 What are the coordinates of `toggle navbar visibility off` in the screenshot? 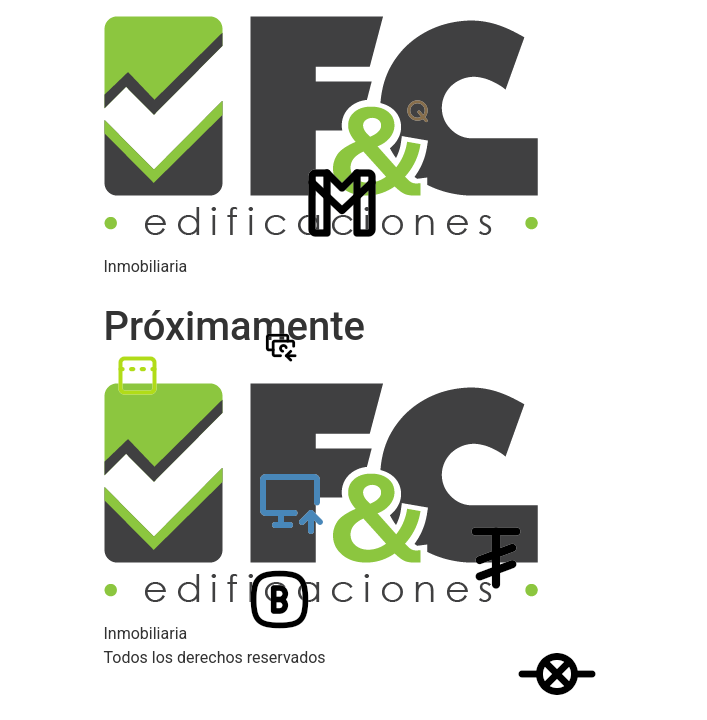 It's located at (137, 375).